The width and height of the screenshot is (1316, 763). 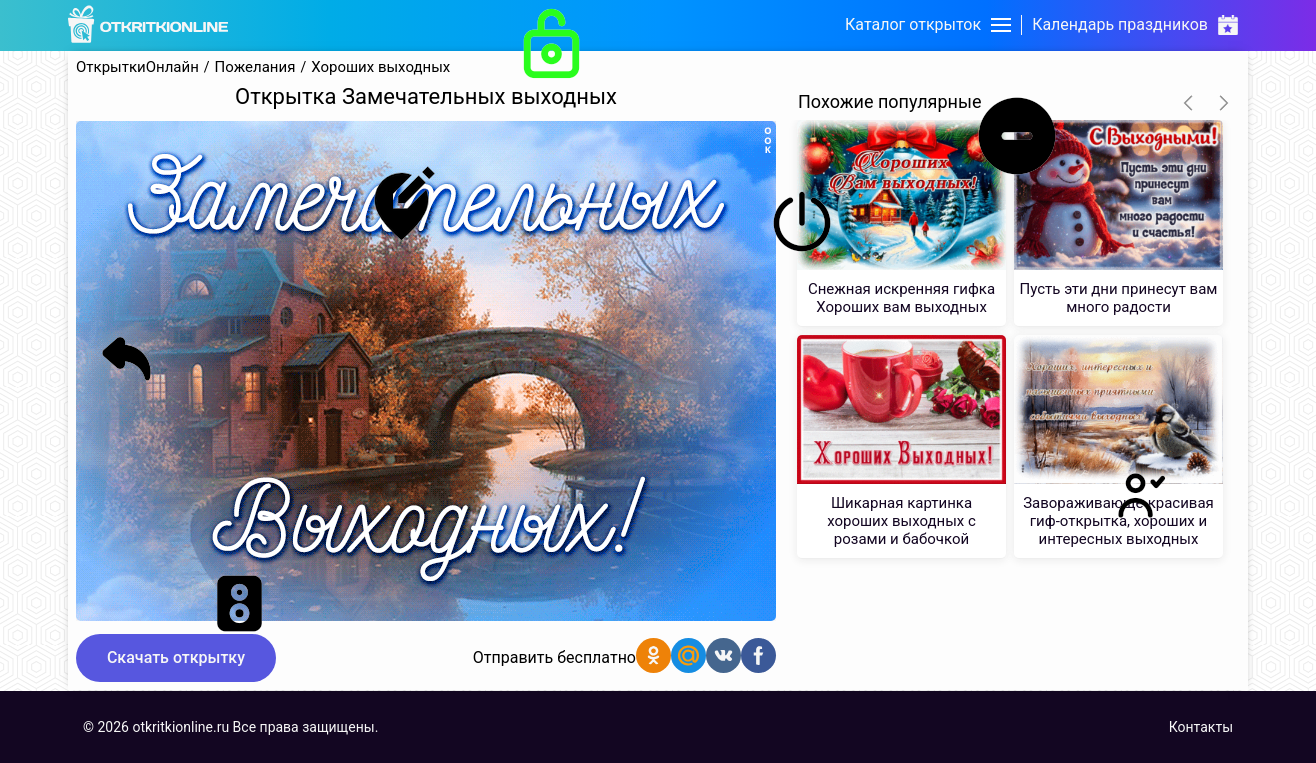 What do you see at coordinates (126, 357) in the screenshot?
I see `undo the last action` at bounding box center [126, 357].